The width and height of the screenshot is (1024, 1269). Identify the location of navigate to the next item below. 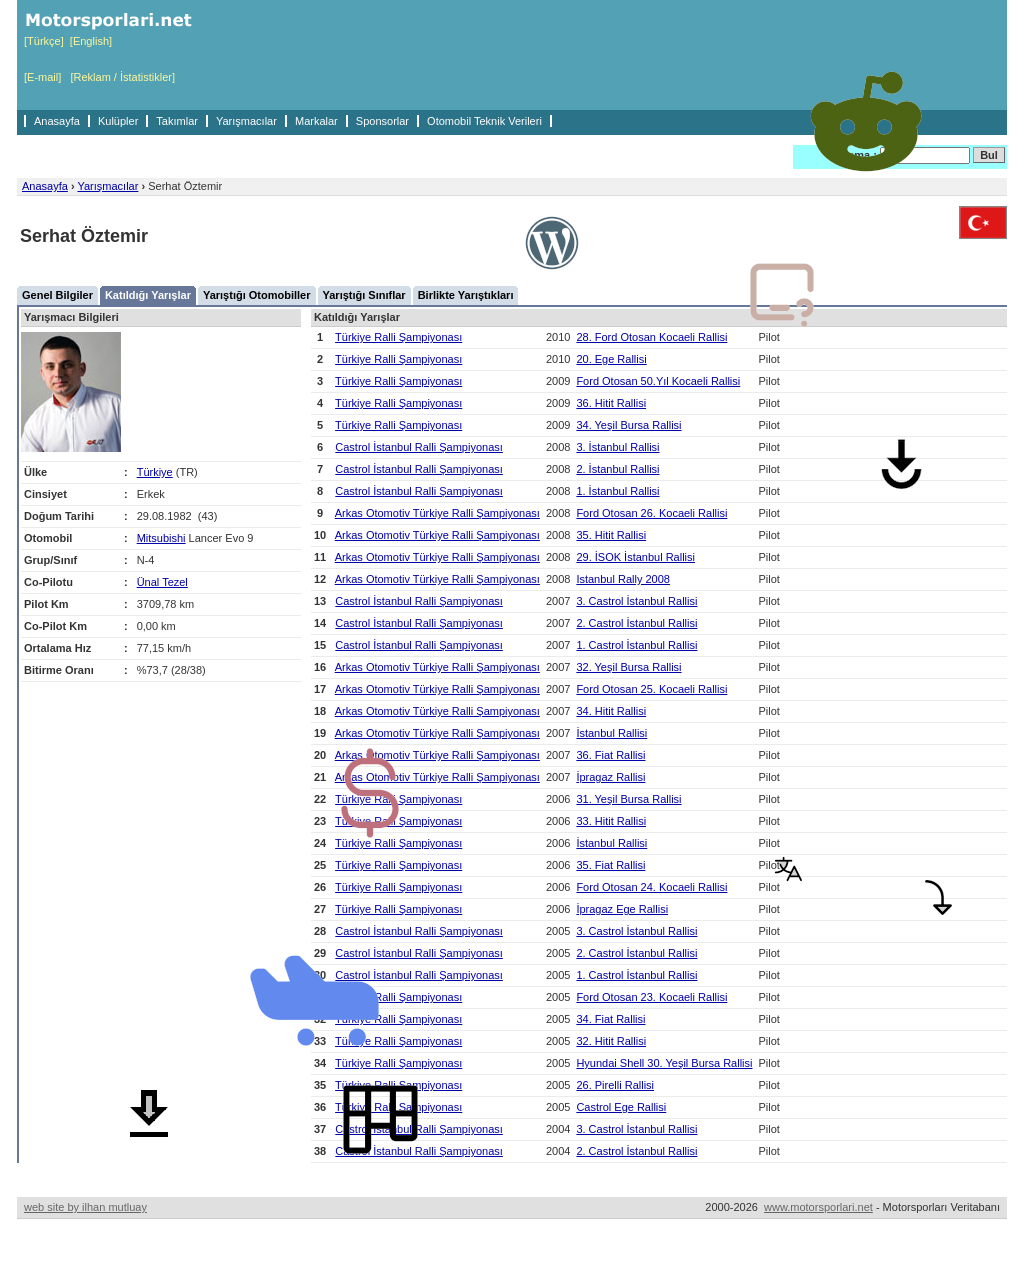
(938, 897).